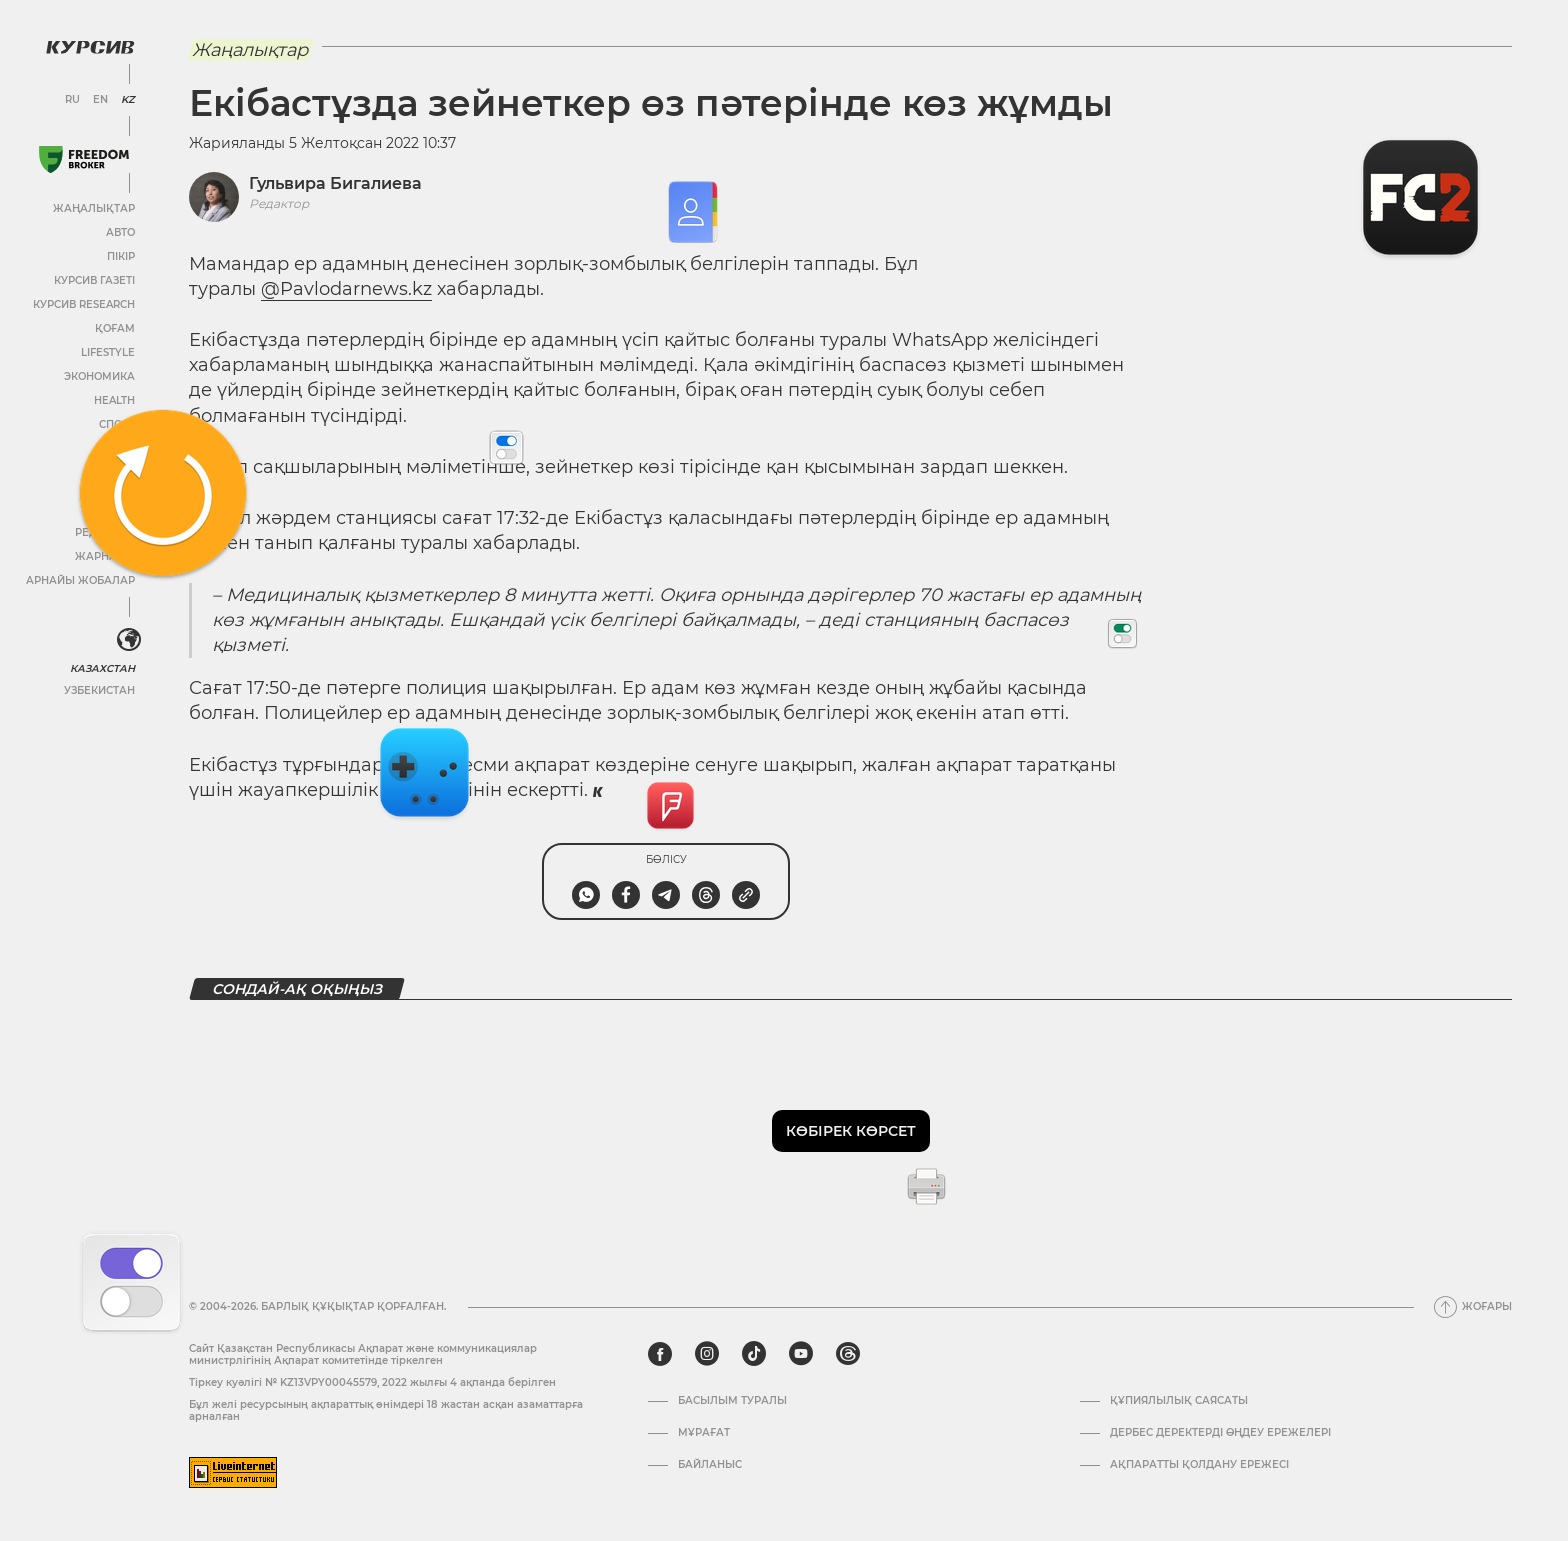 The height and width of the screenshot is (1541, 1568). I want to click on reboot or restart the system, so click(163, 493).